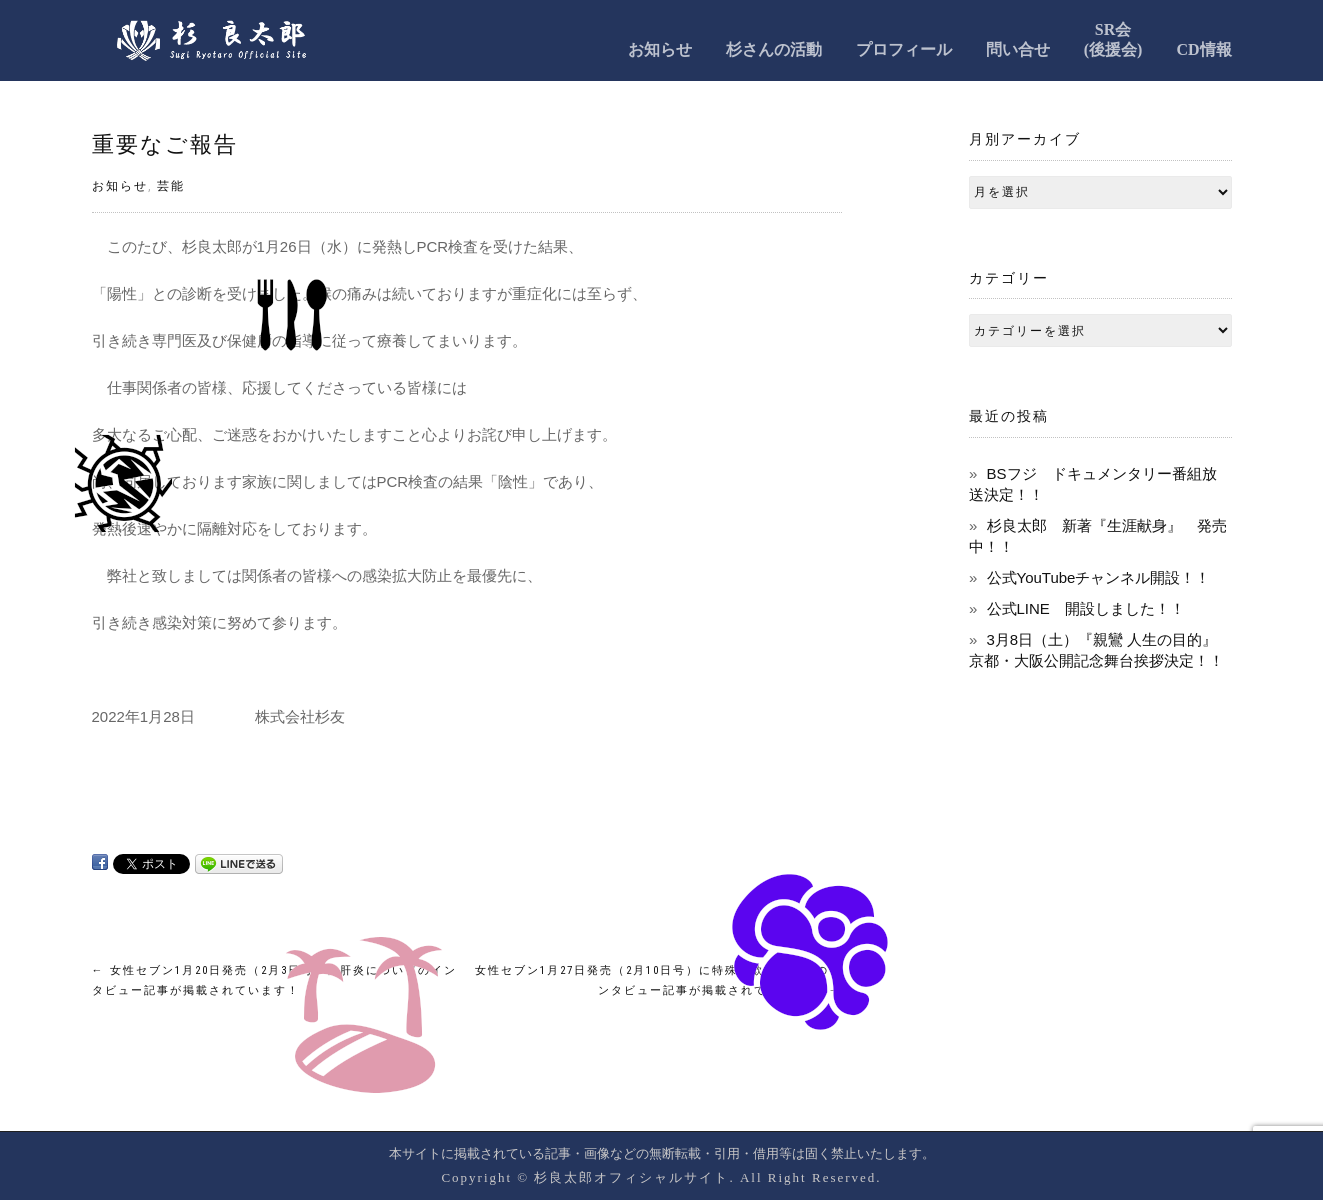 This screenshot has width=1323, height=1200. I want to click on indicates a desert or tropical location in a game, so click(364, 1015).